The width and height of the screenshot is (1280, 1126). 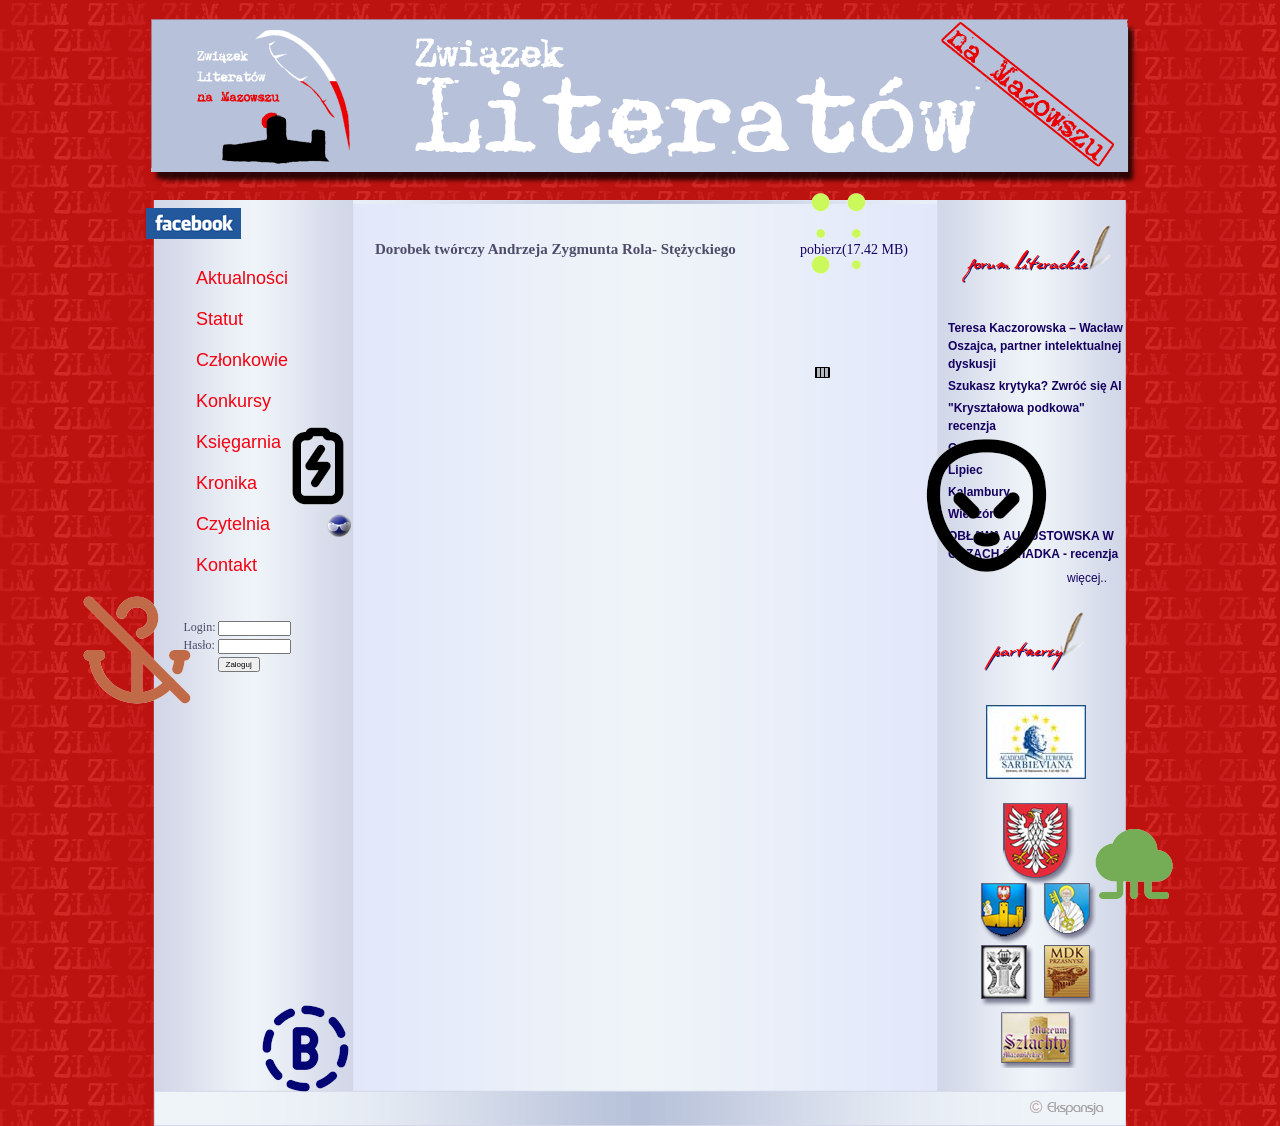 I want to click on indicates device is currently charging, so click(x=318, y=466).